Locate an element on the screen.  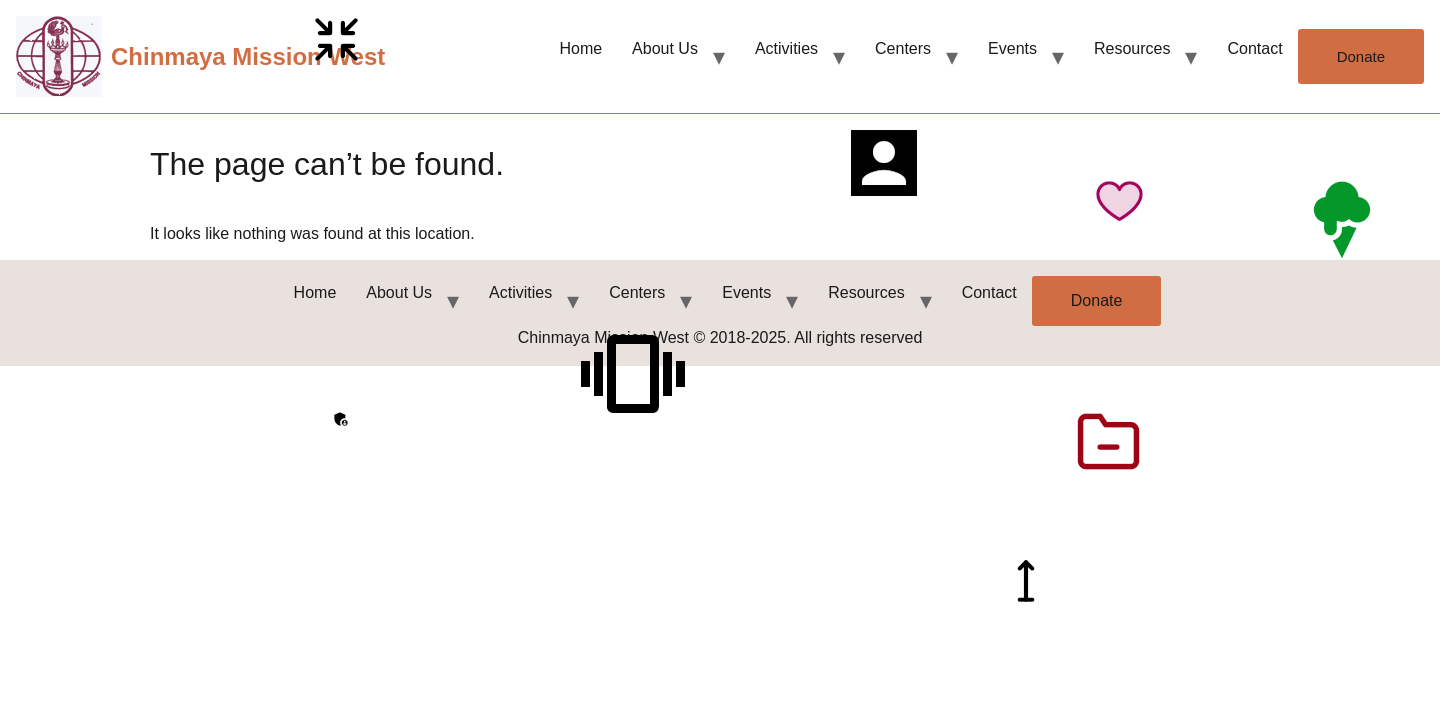
view your account profile is located at coordinates (884, 163).